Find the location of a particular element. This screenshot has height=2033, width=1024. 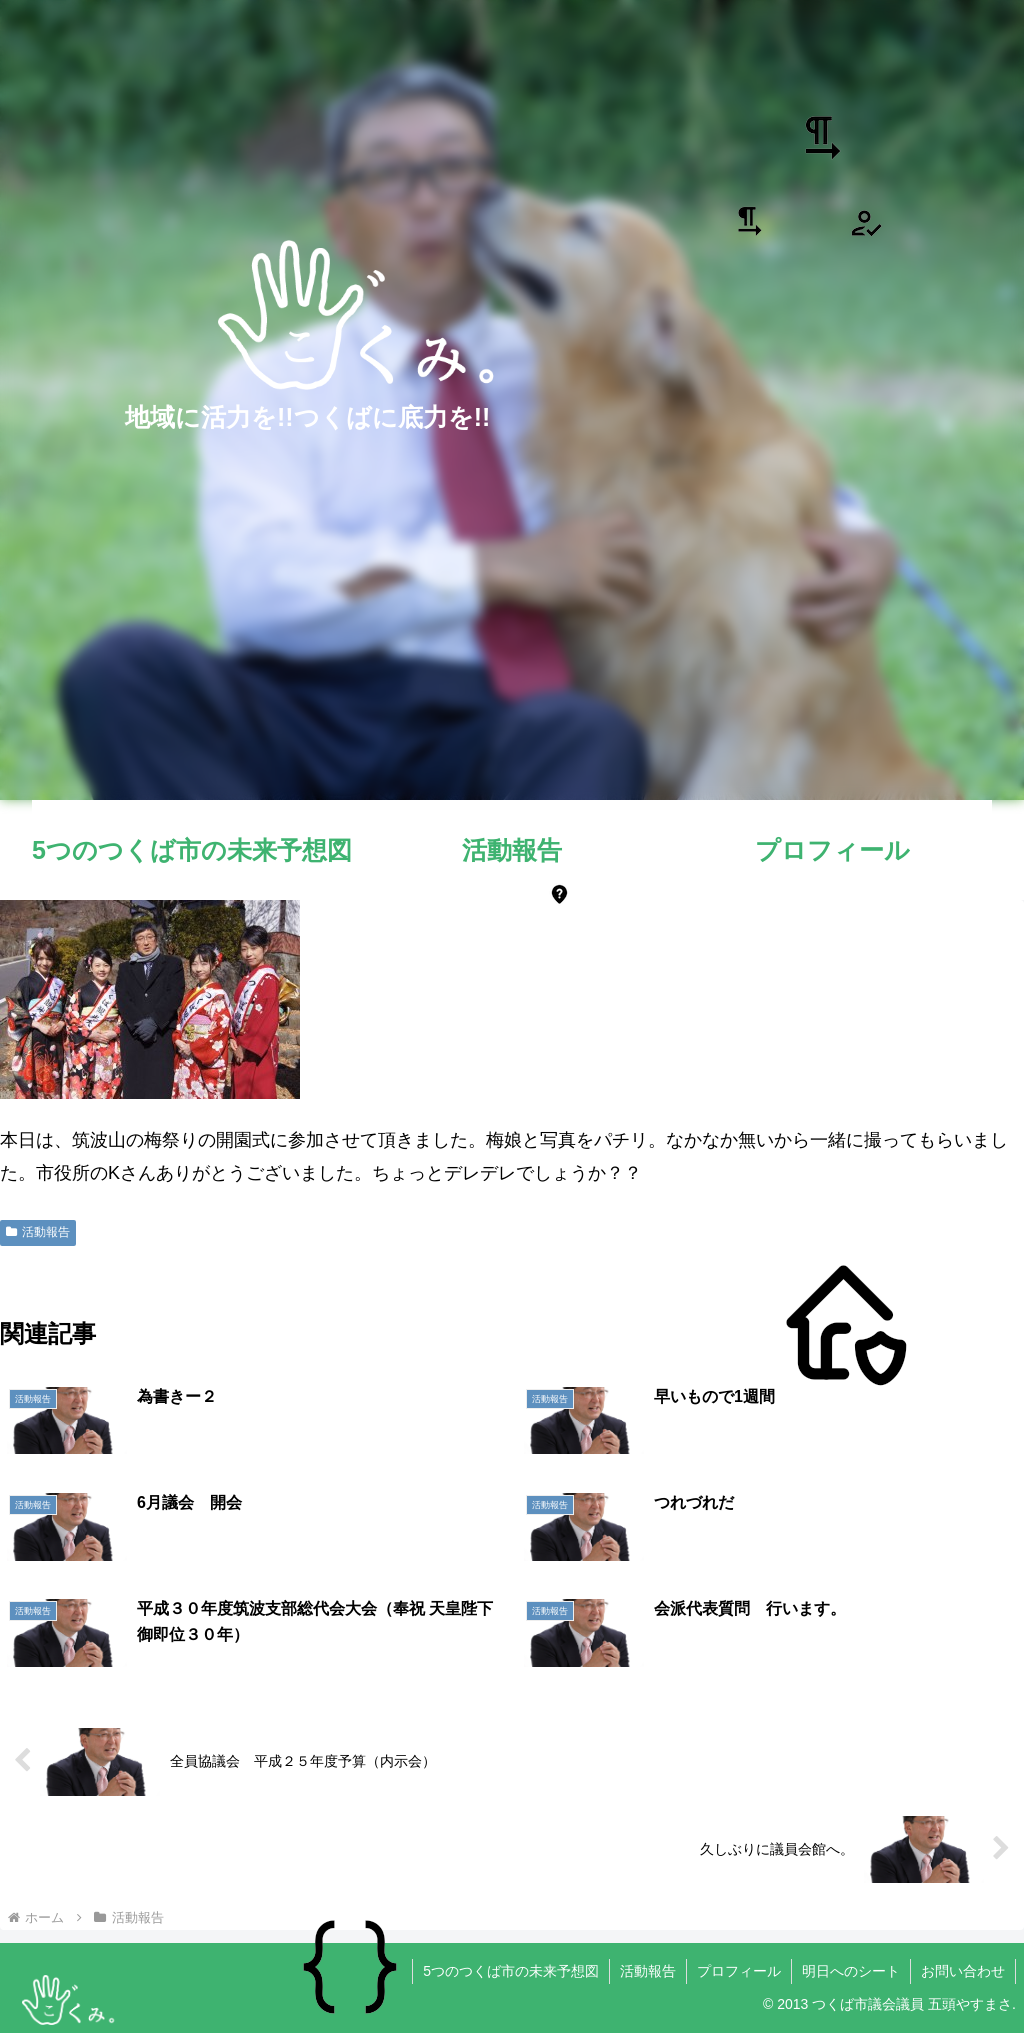

set text direction to left-to-right is located at coordinates (821, 138).